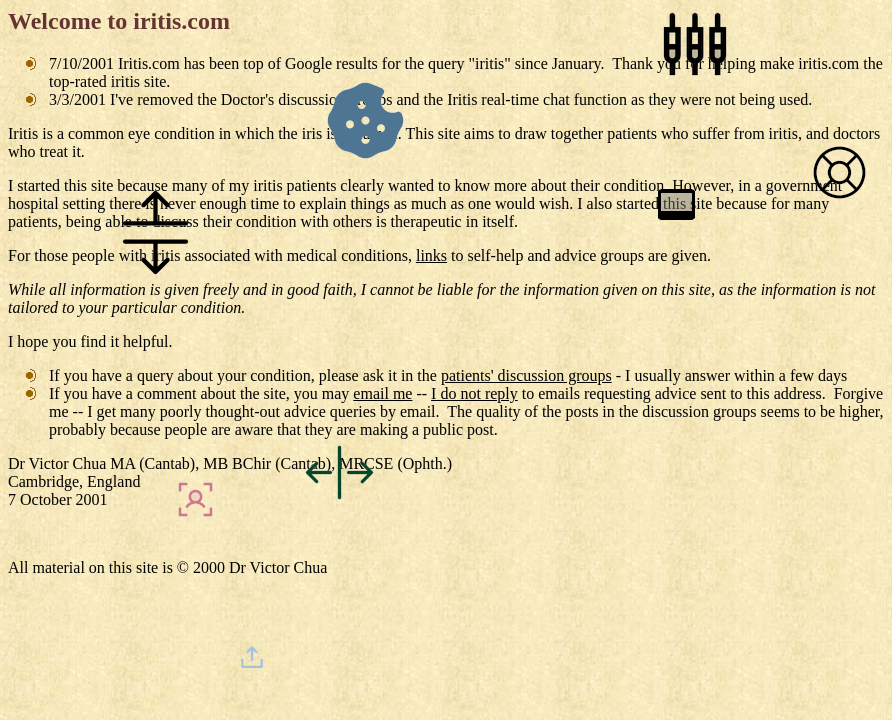 This screenshot has width=892, height=720. I want to click on video player with caption or label area, so click(676, 204).